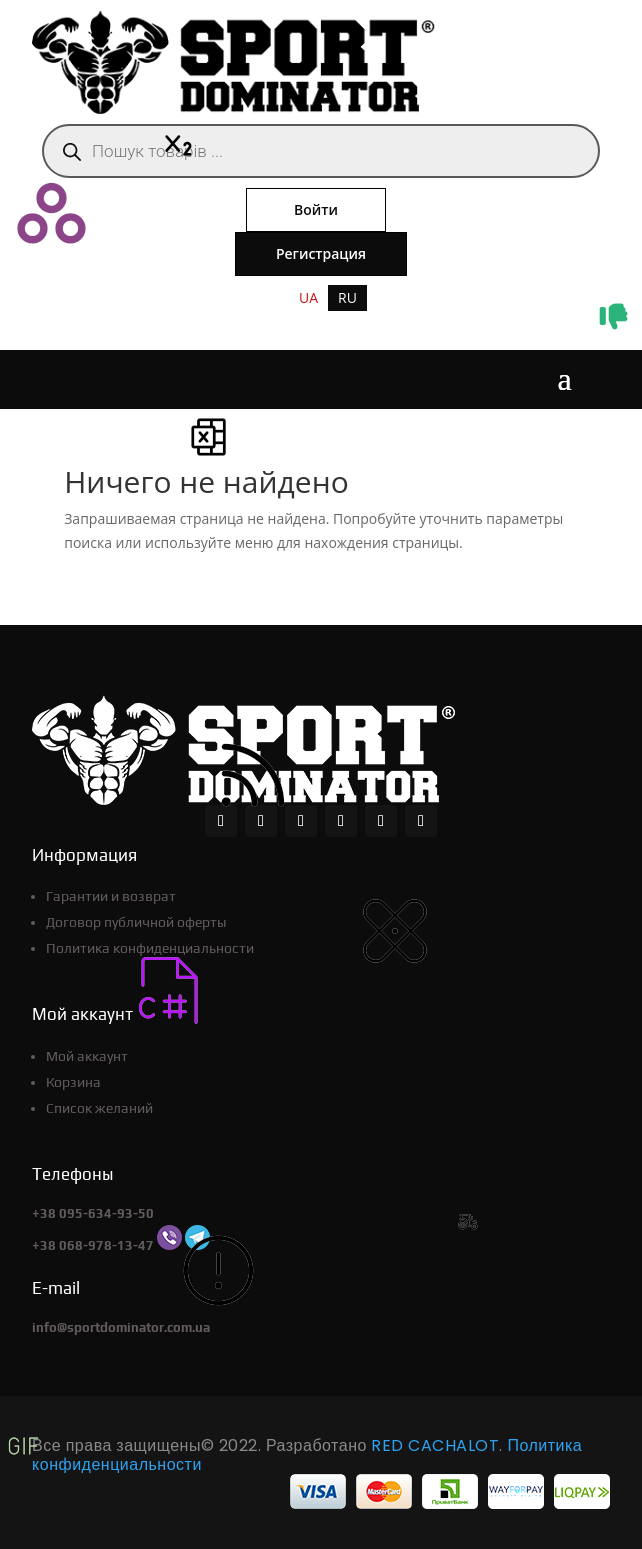 Image resolution: width=642 pixels, height=1549 pixels. What do you see at coordinates (614, 316) in the screenshot?
I see `dislike or downvote content` at bounding box center [614, 316].